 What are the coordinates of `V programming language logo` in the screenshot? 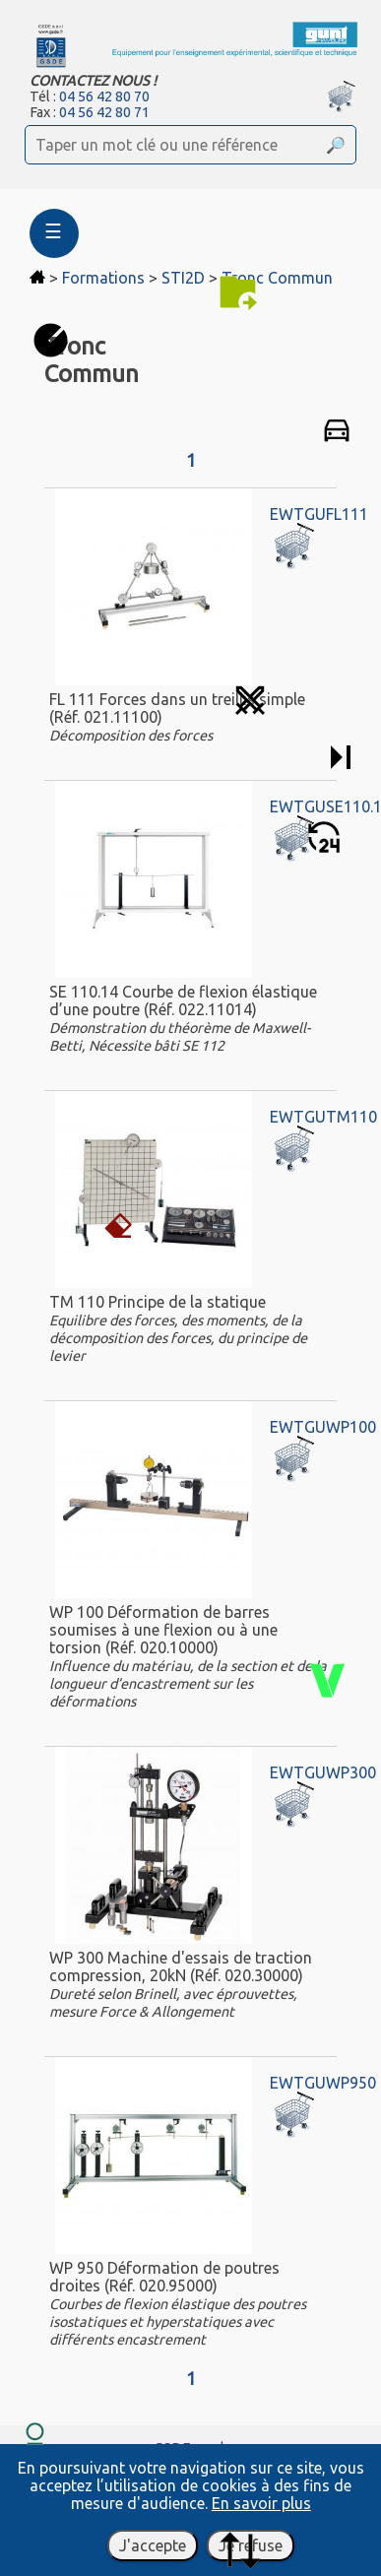 It's located at (327, 1680).